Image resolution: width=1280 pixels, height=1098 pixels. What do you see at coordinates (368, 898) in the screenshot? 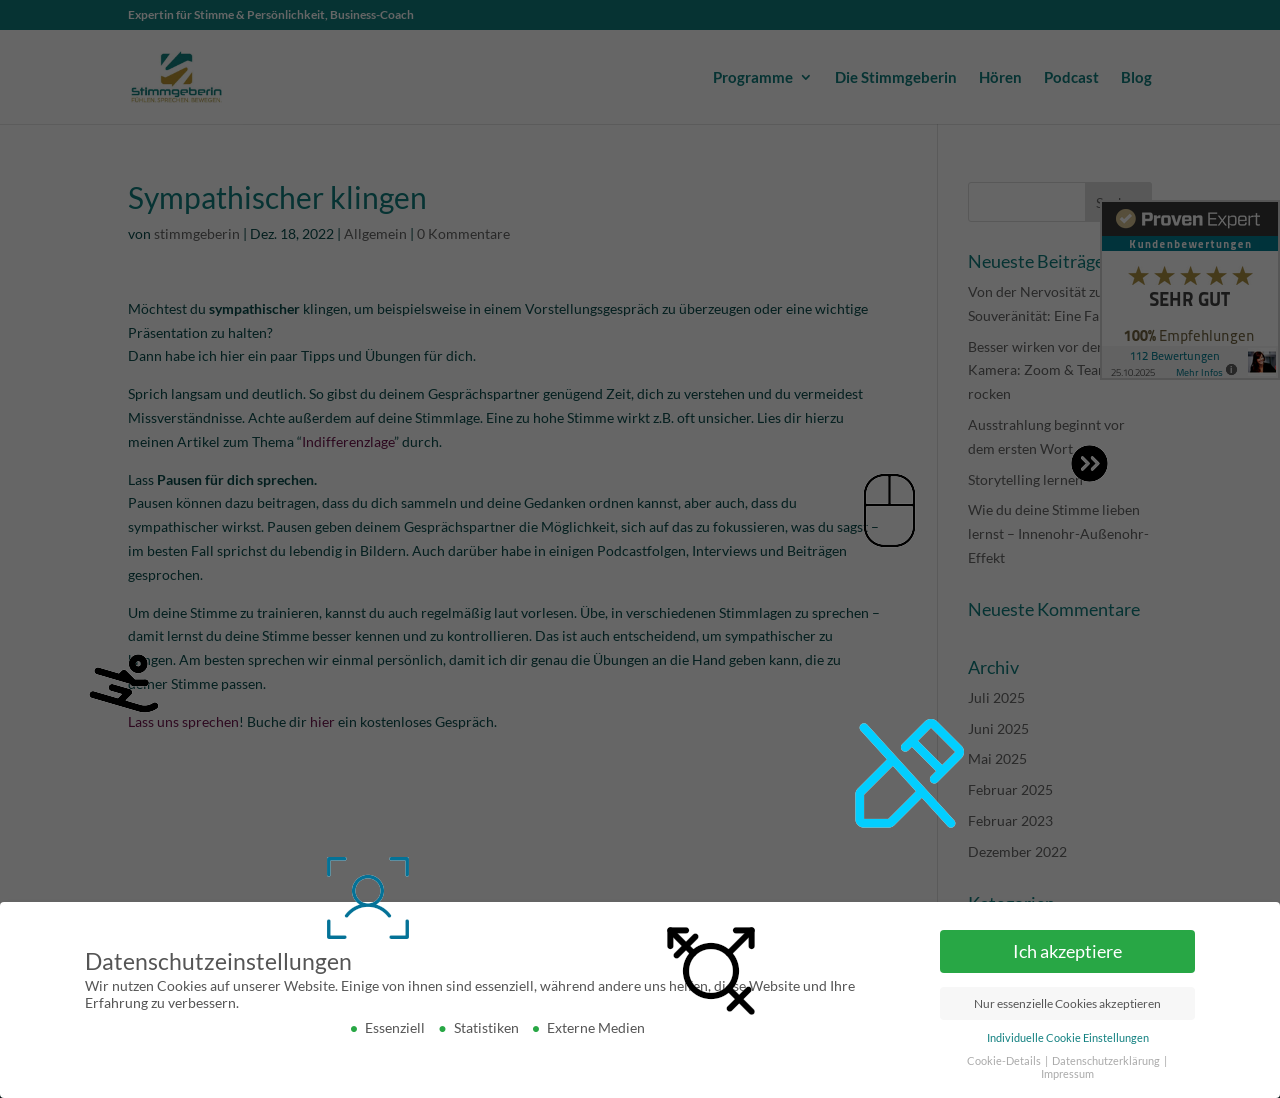
I see `focus on or locate a specific user` at bounding box center [368, 898].